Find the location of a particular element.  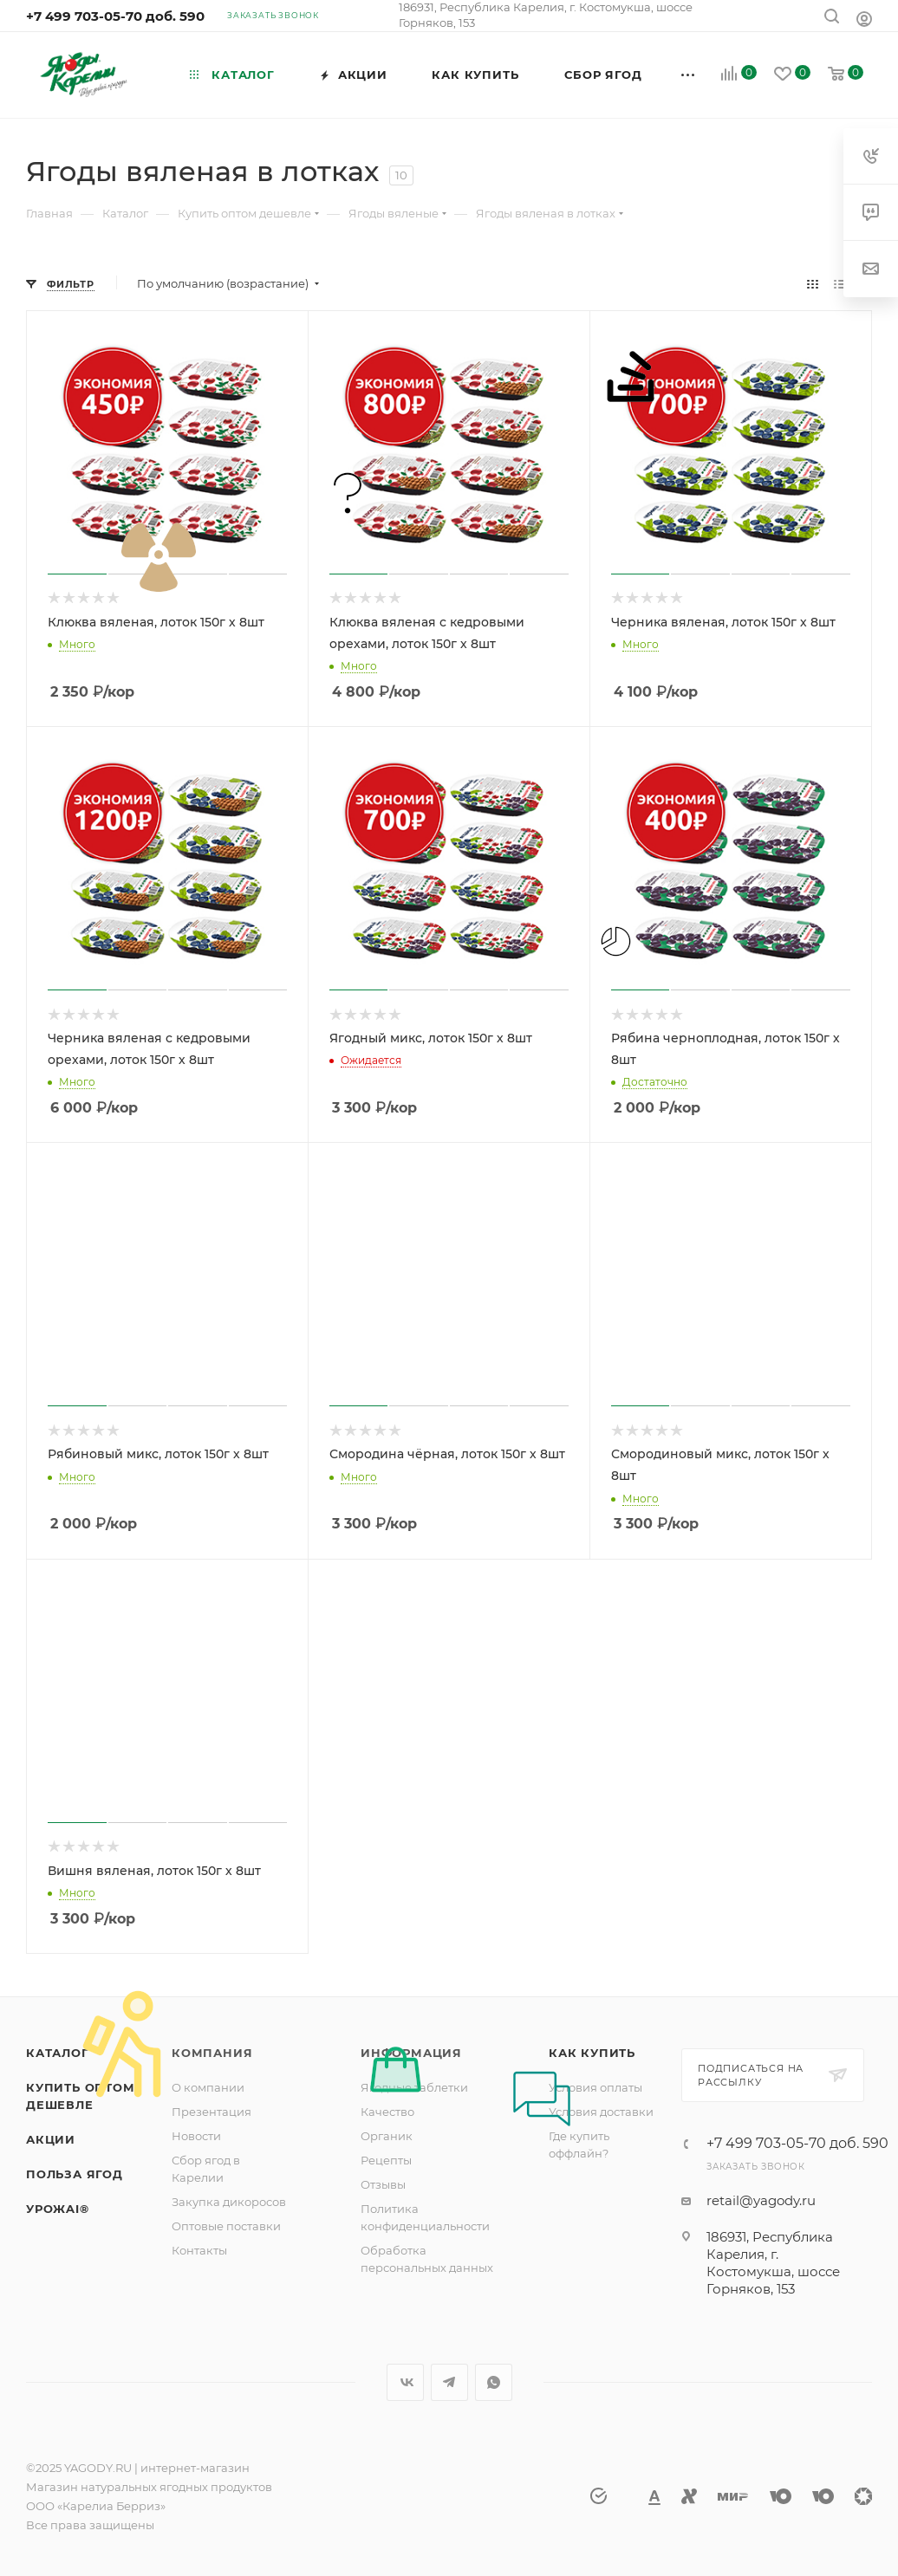

open your conversations is located at coordinates (542, 2098).